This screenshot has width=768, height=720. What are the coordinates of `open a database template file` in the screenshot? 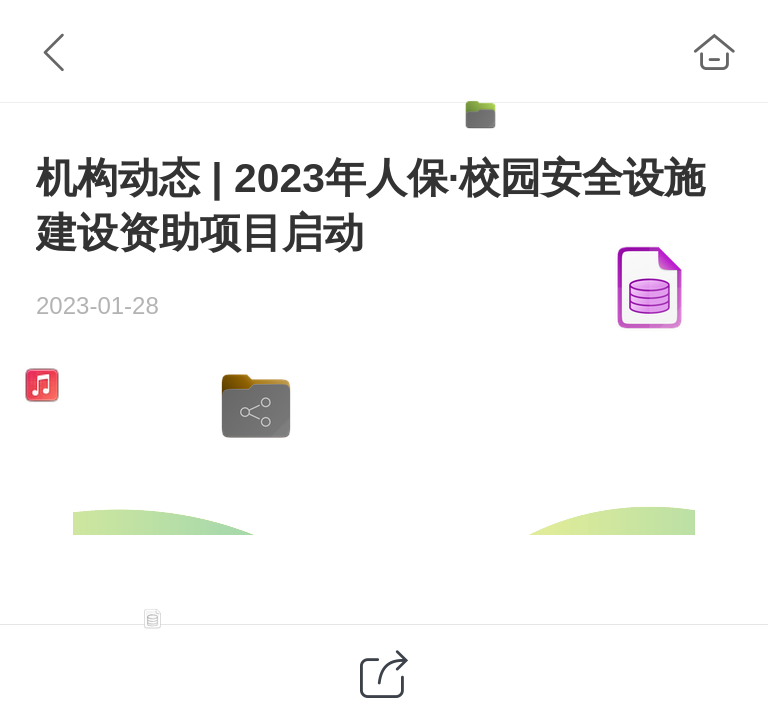 It's located at (649, 287).